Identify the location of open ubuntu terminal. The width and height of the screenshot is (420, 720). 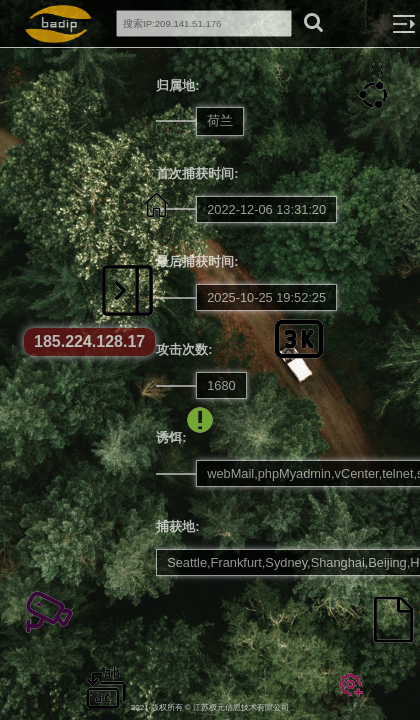
(374, 95).